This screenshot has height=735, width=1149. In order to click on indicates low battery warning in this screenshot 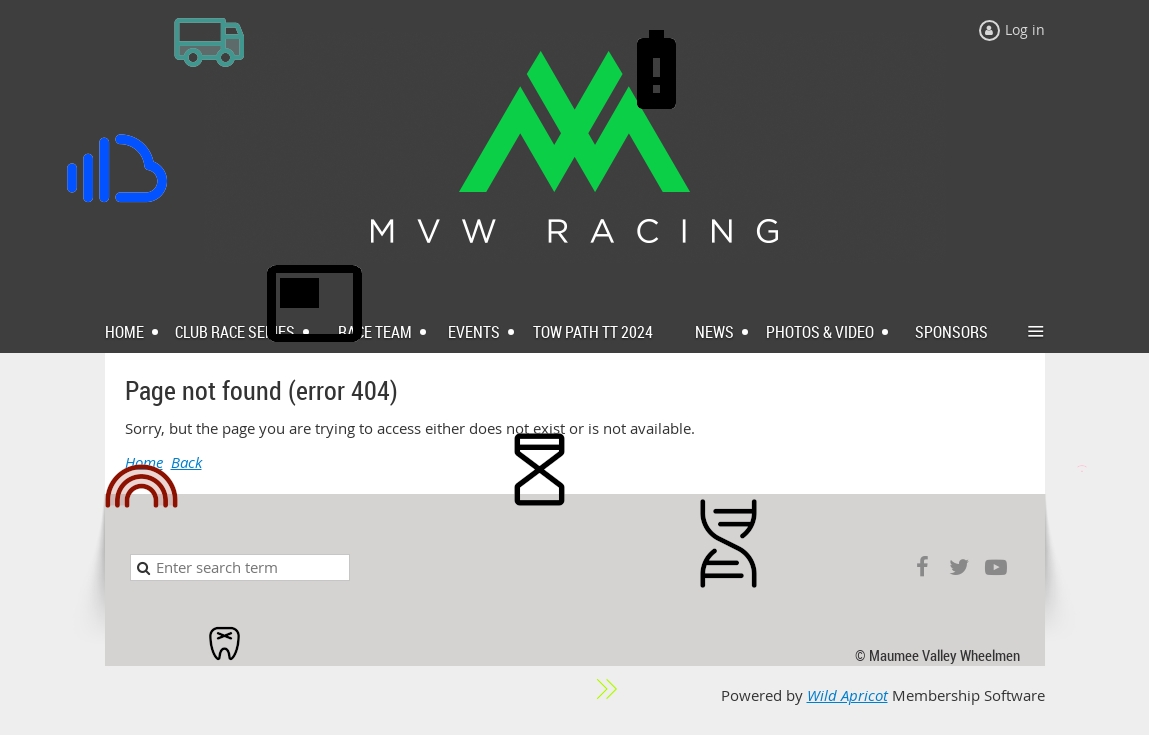, I will do `click(656, 69)`.